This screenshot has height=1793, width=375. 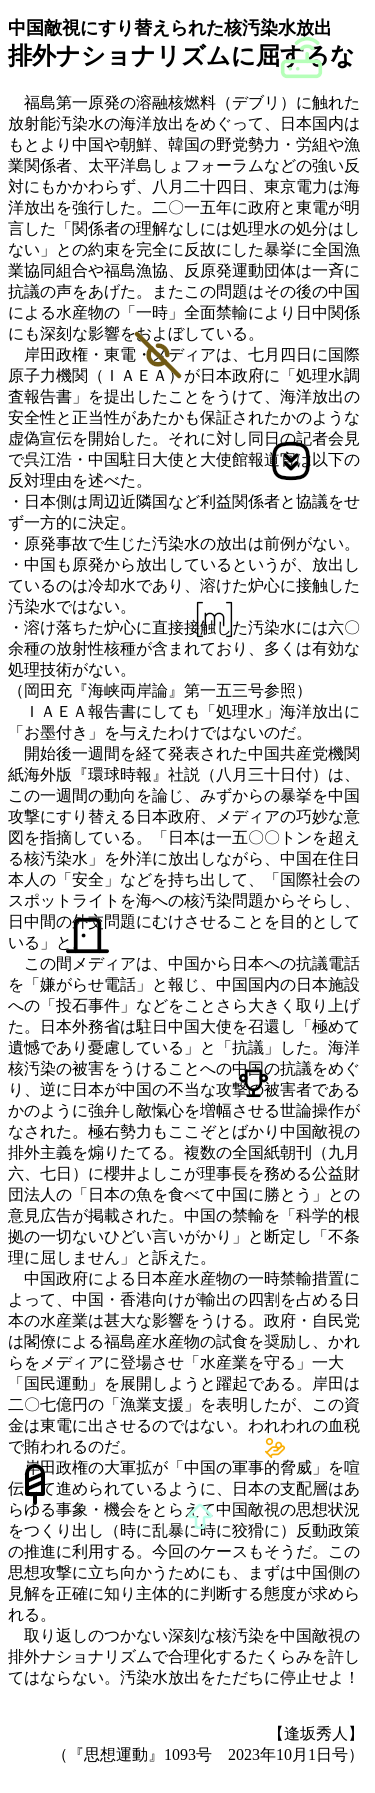 What do you see at coordinates (253, 1082) in the screenshot?
I see `view achievements or awards` at bounding box center [253, 1082].